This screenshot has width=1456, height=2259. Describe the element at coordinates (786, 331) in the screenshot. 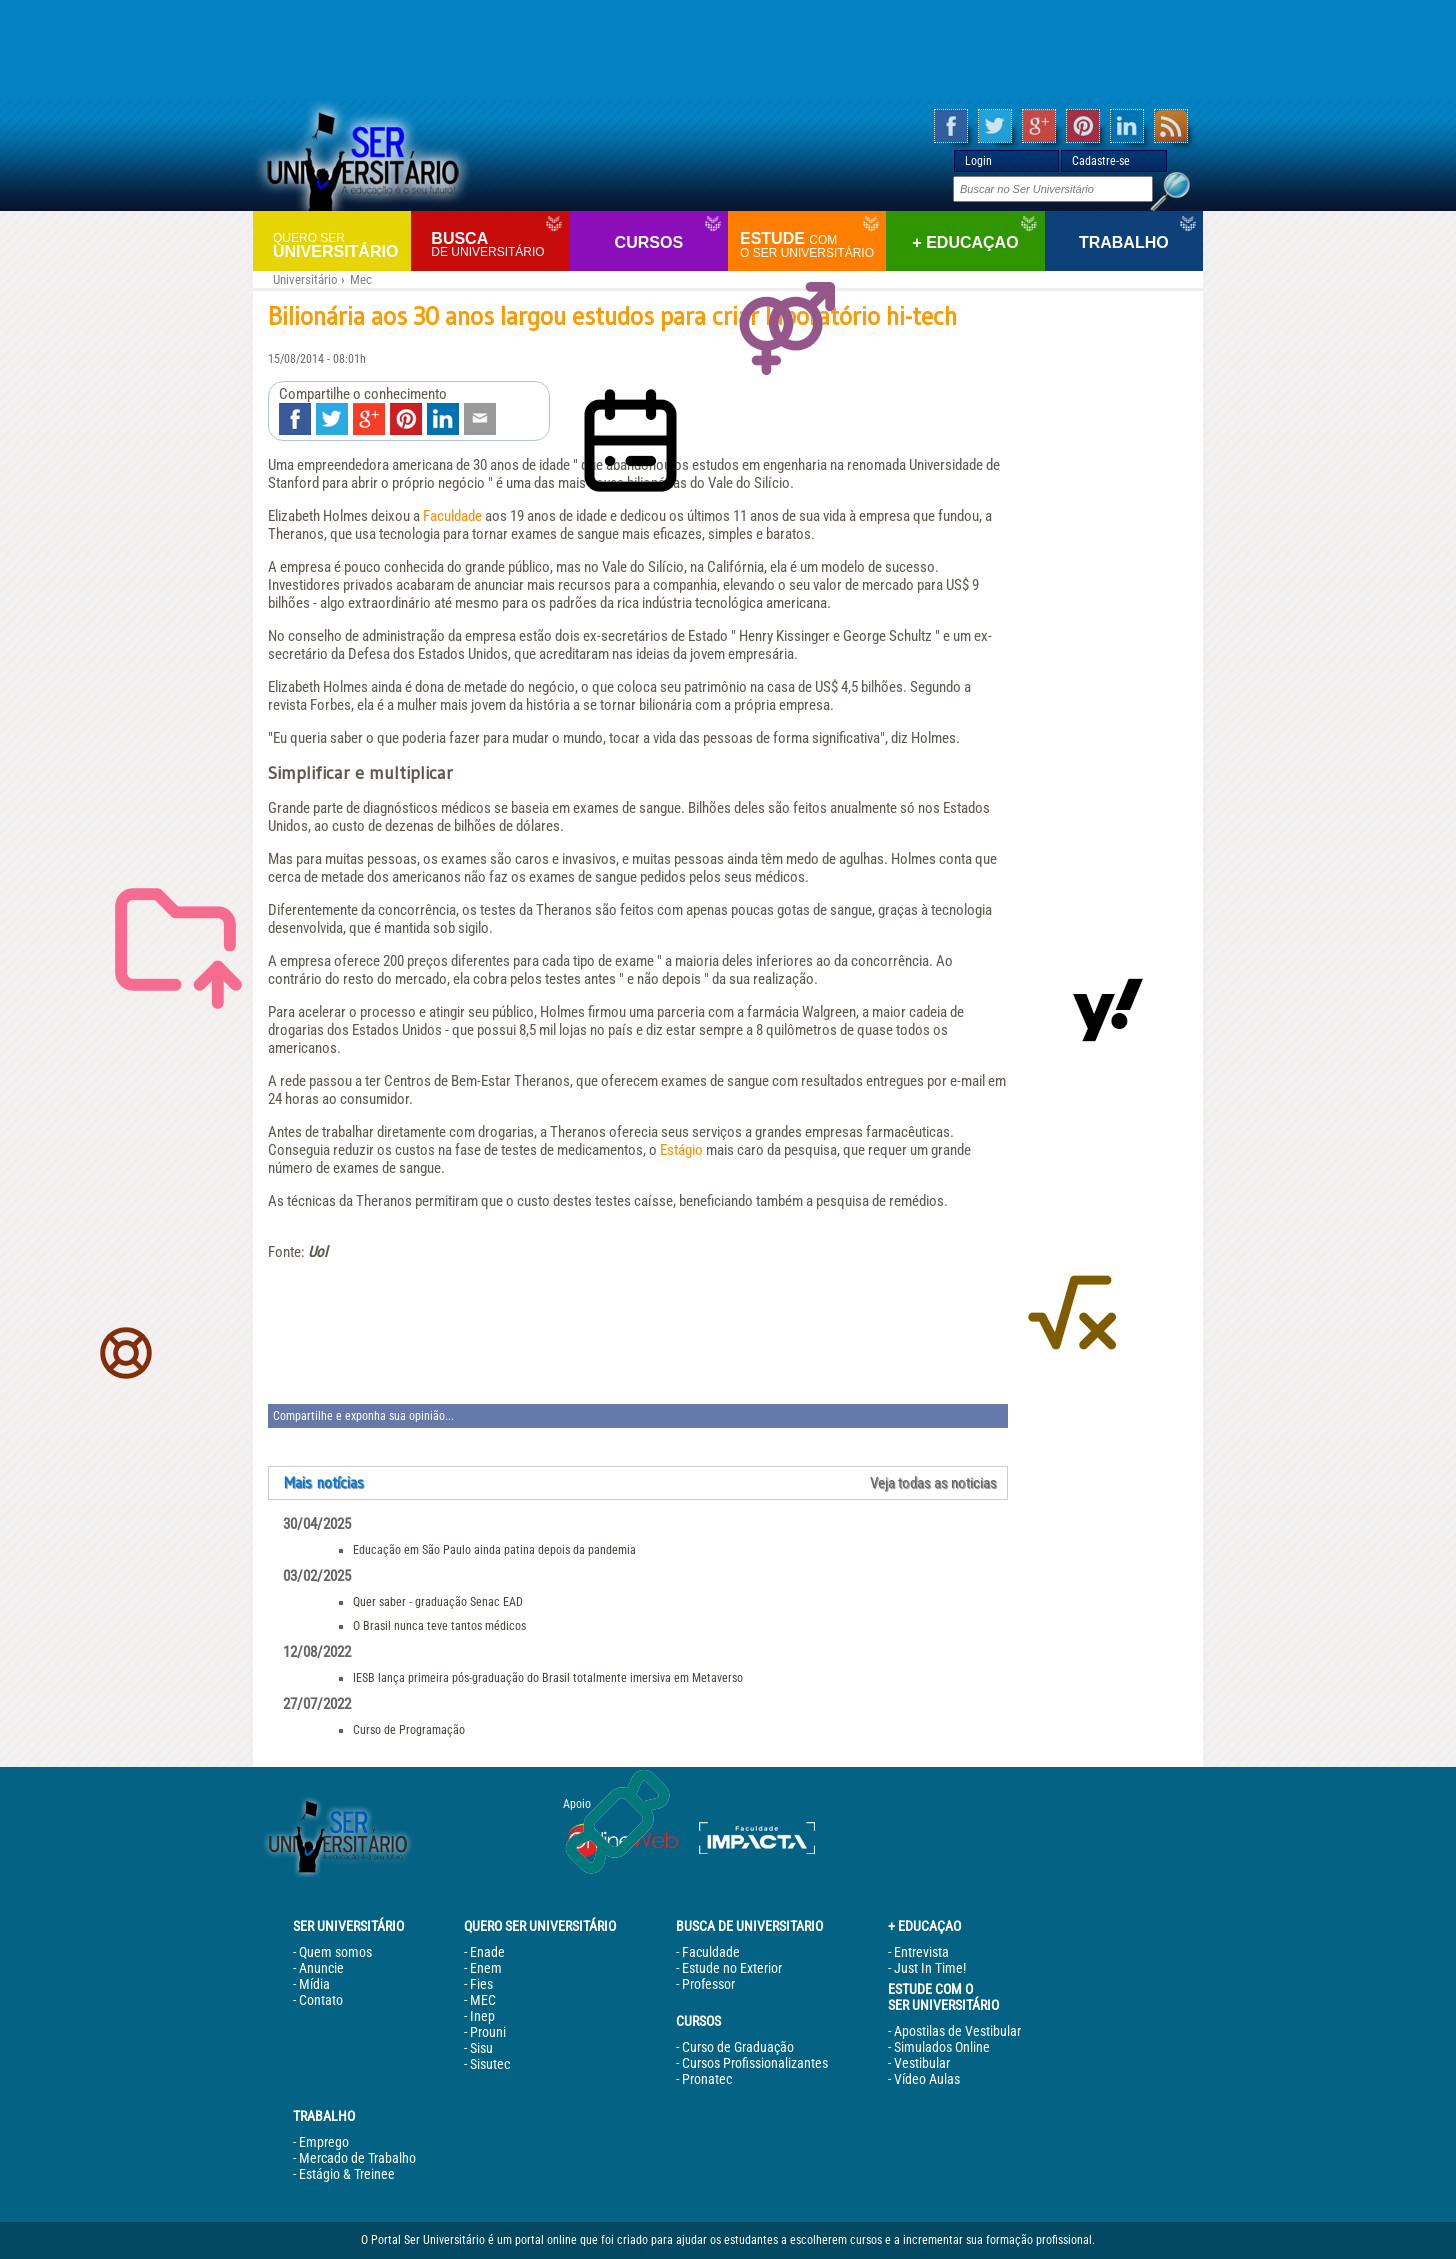

I see `indicates gender or sex selection options` at that location.